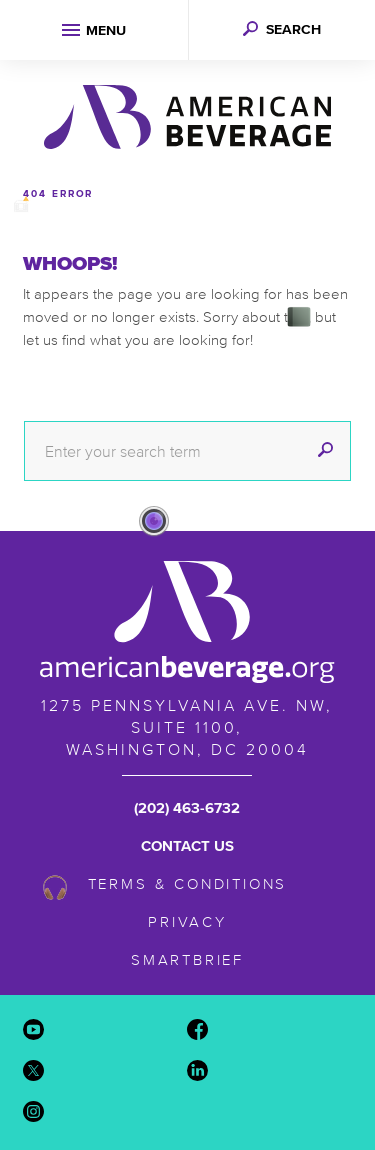 This screenshot has width=375, height=1150. What do you see at coordinates (55, 888) in the screenshot?
I see `connect bluetooth headphones` at bounding box center [55, 888].